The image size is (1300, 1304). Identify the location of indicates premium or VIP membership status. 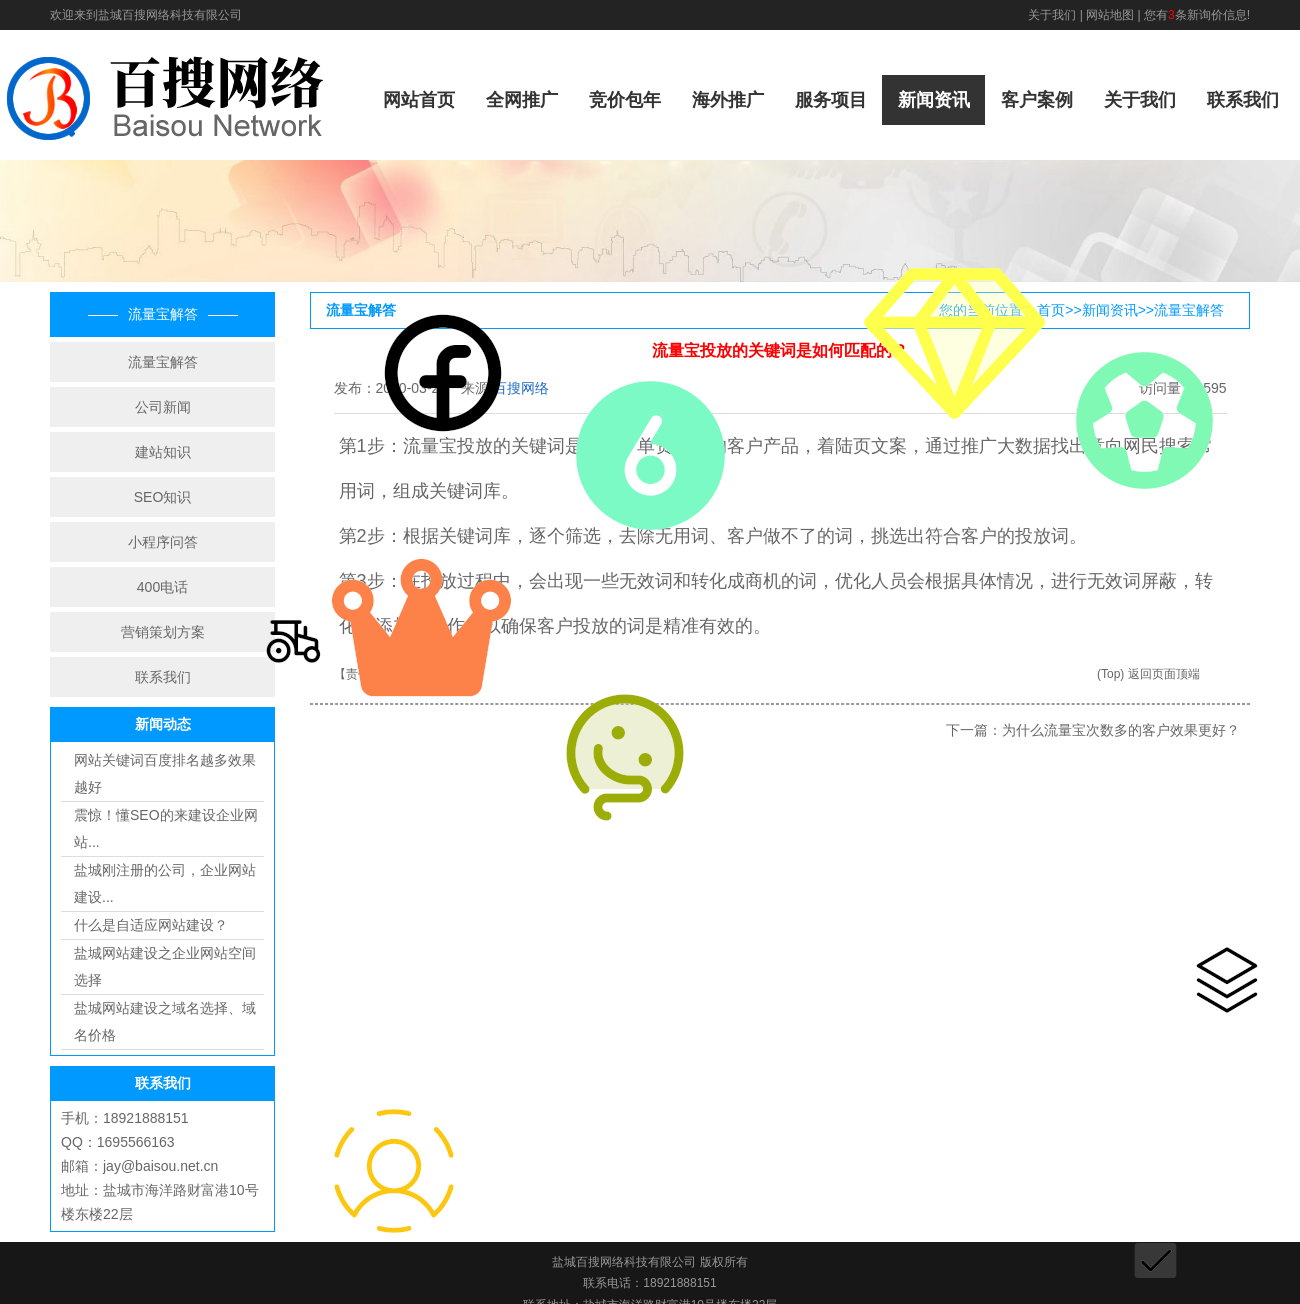
(421, 636).